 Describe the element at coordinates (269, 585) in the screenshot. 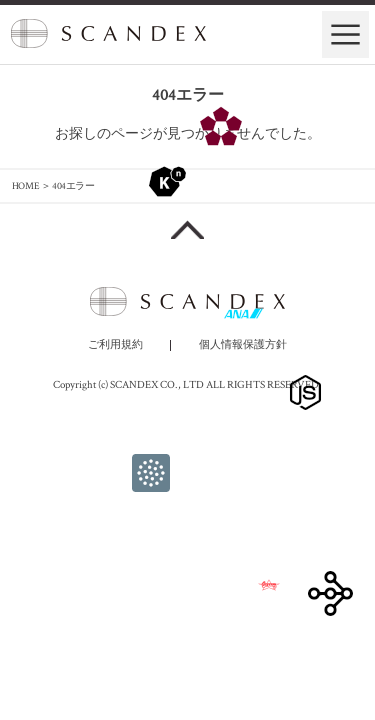

I see `apache groovy programming language logo` at that location.